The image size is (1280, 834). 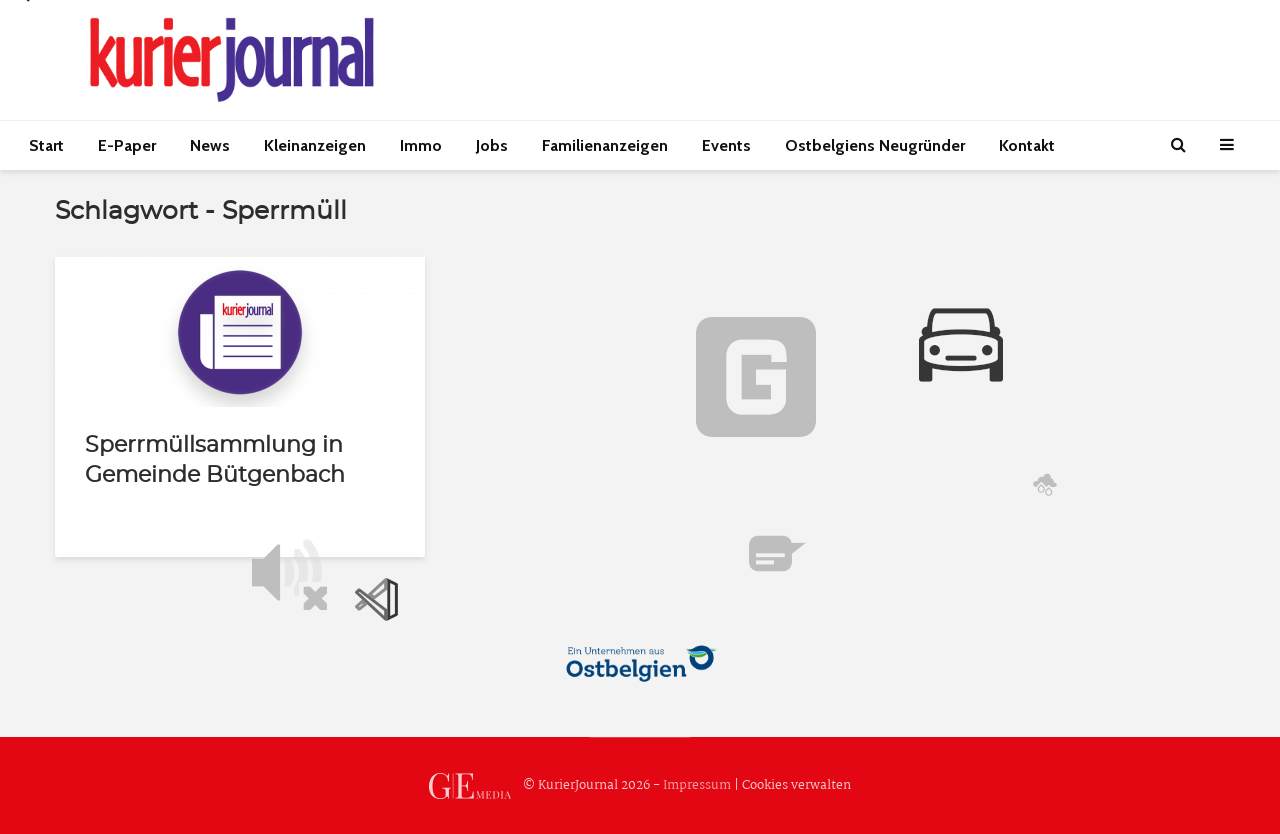 I want to click on toggle subtitles or closed captions, so click(x=777, y=553).